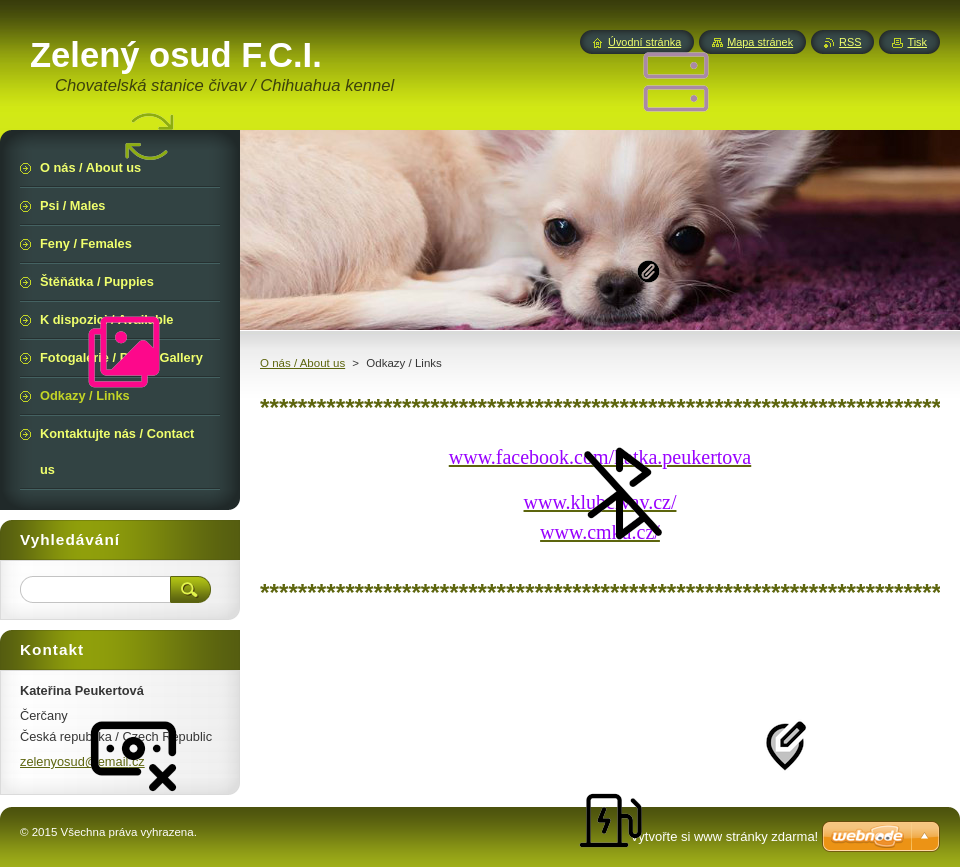 The width and height of the screenshot is (960, 867). Describe the element at coordinates (785, 747) in the screenshot. I see `edit a saved location` at that location.